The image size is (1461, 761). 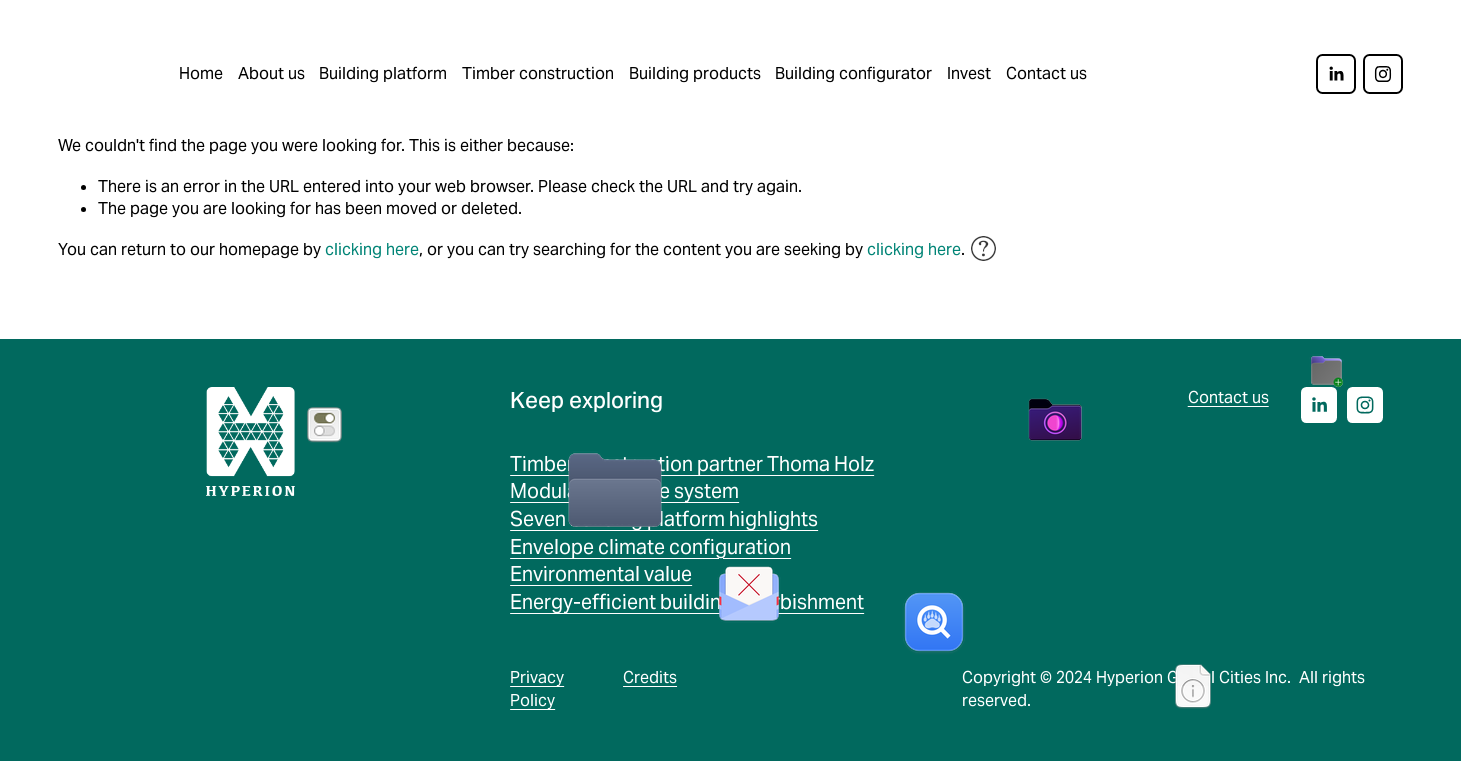 I want to click on open wondershare demoair folder, so click(x=1055, y=421).